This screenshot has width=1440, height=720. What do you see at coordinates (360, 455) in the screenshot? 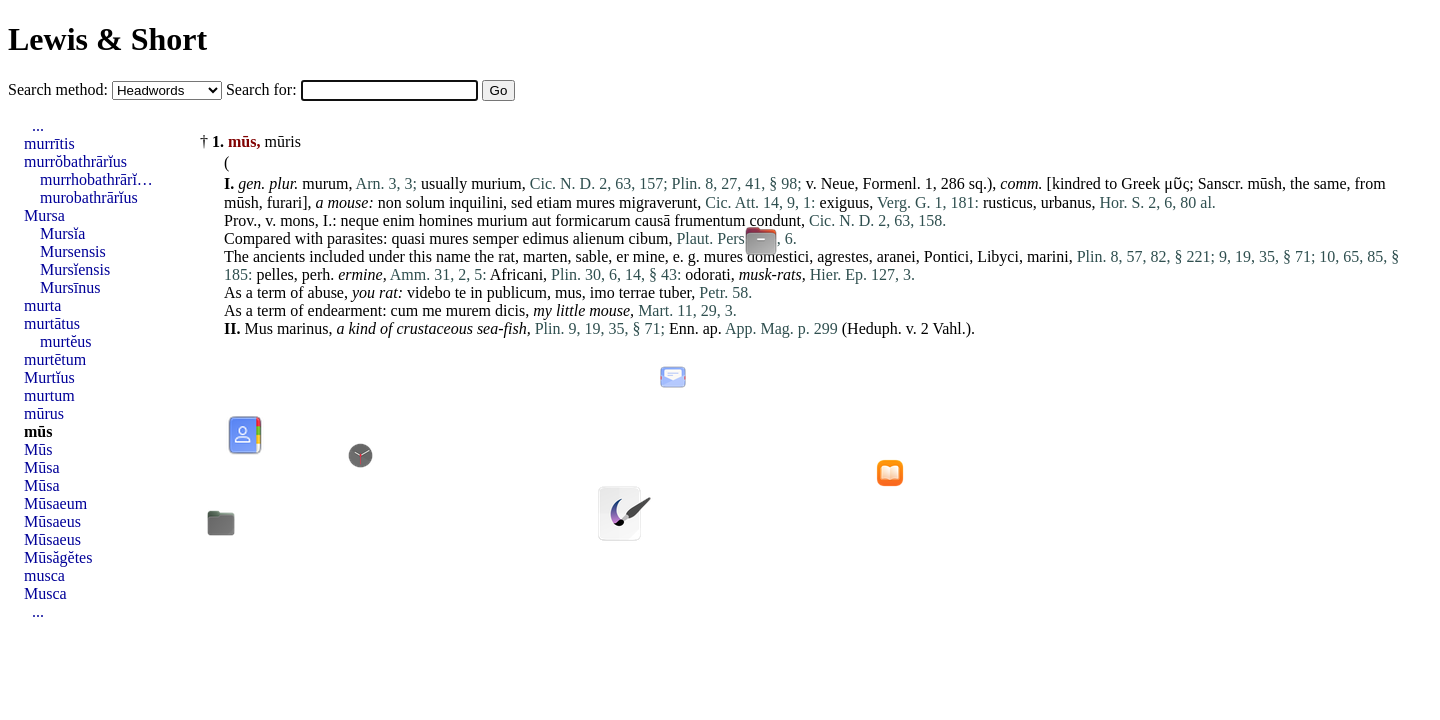
I see `open the clock app` at bounding box center [360, 455].